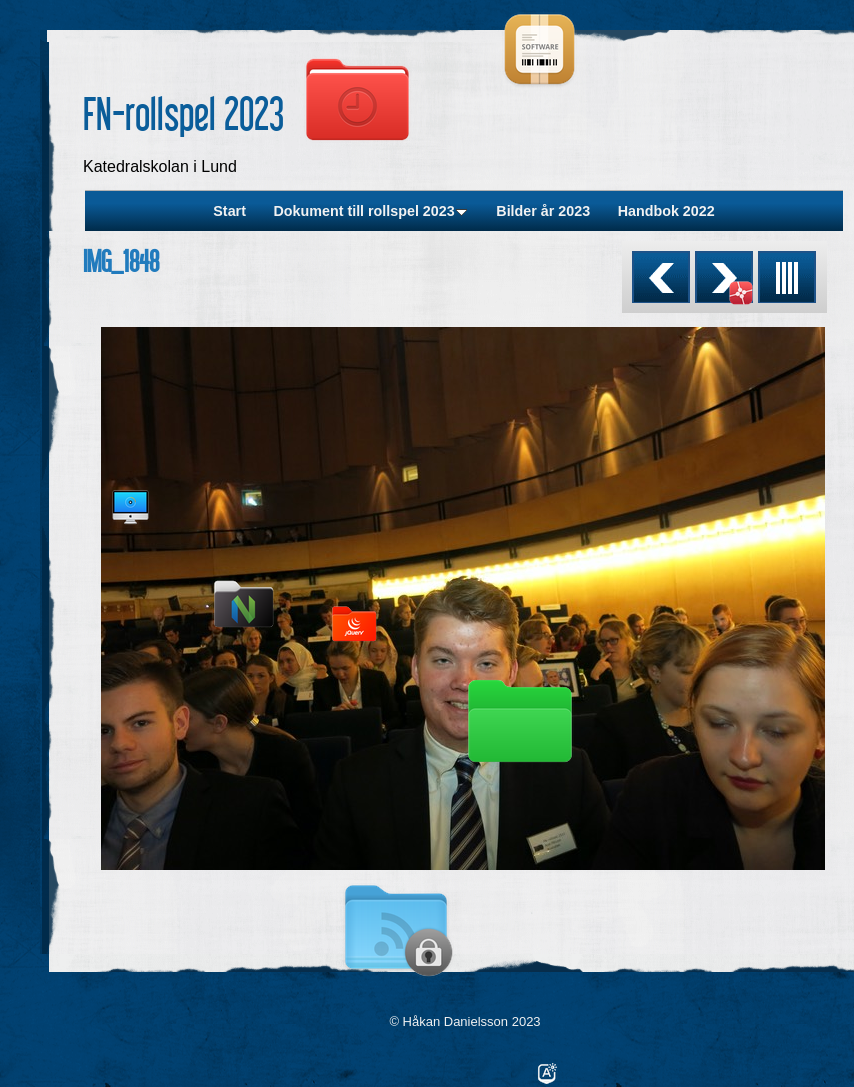 This screenshot has width=854, height=1087. What do you see at coordinates (539, 50) in the screenshot?
I see `a software installation package file` at bounding box center [539, 50].